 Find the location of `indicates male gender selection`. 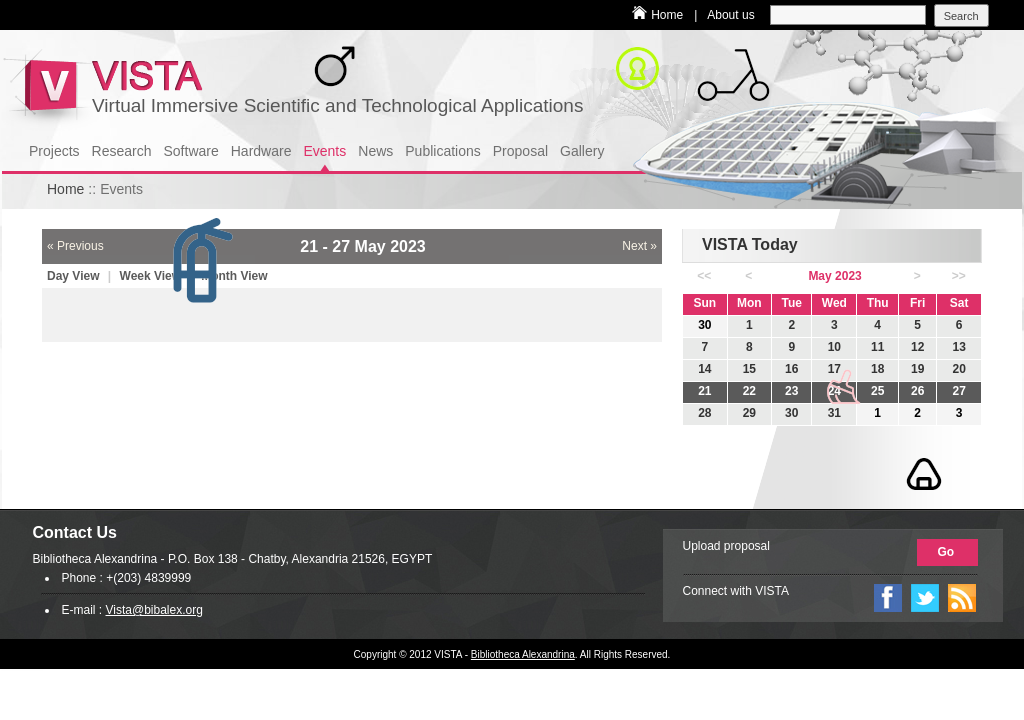

indicates male gender selection is located at coordinates (335, 65).